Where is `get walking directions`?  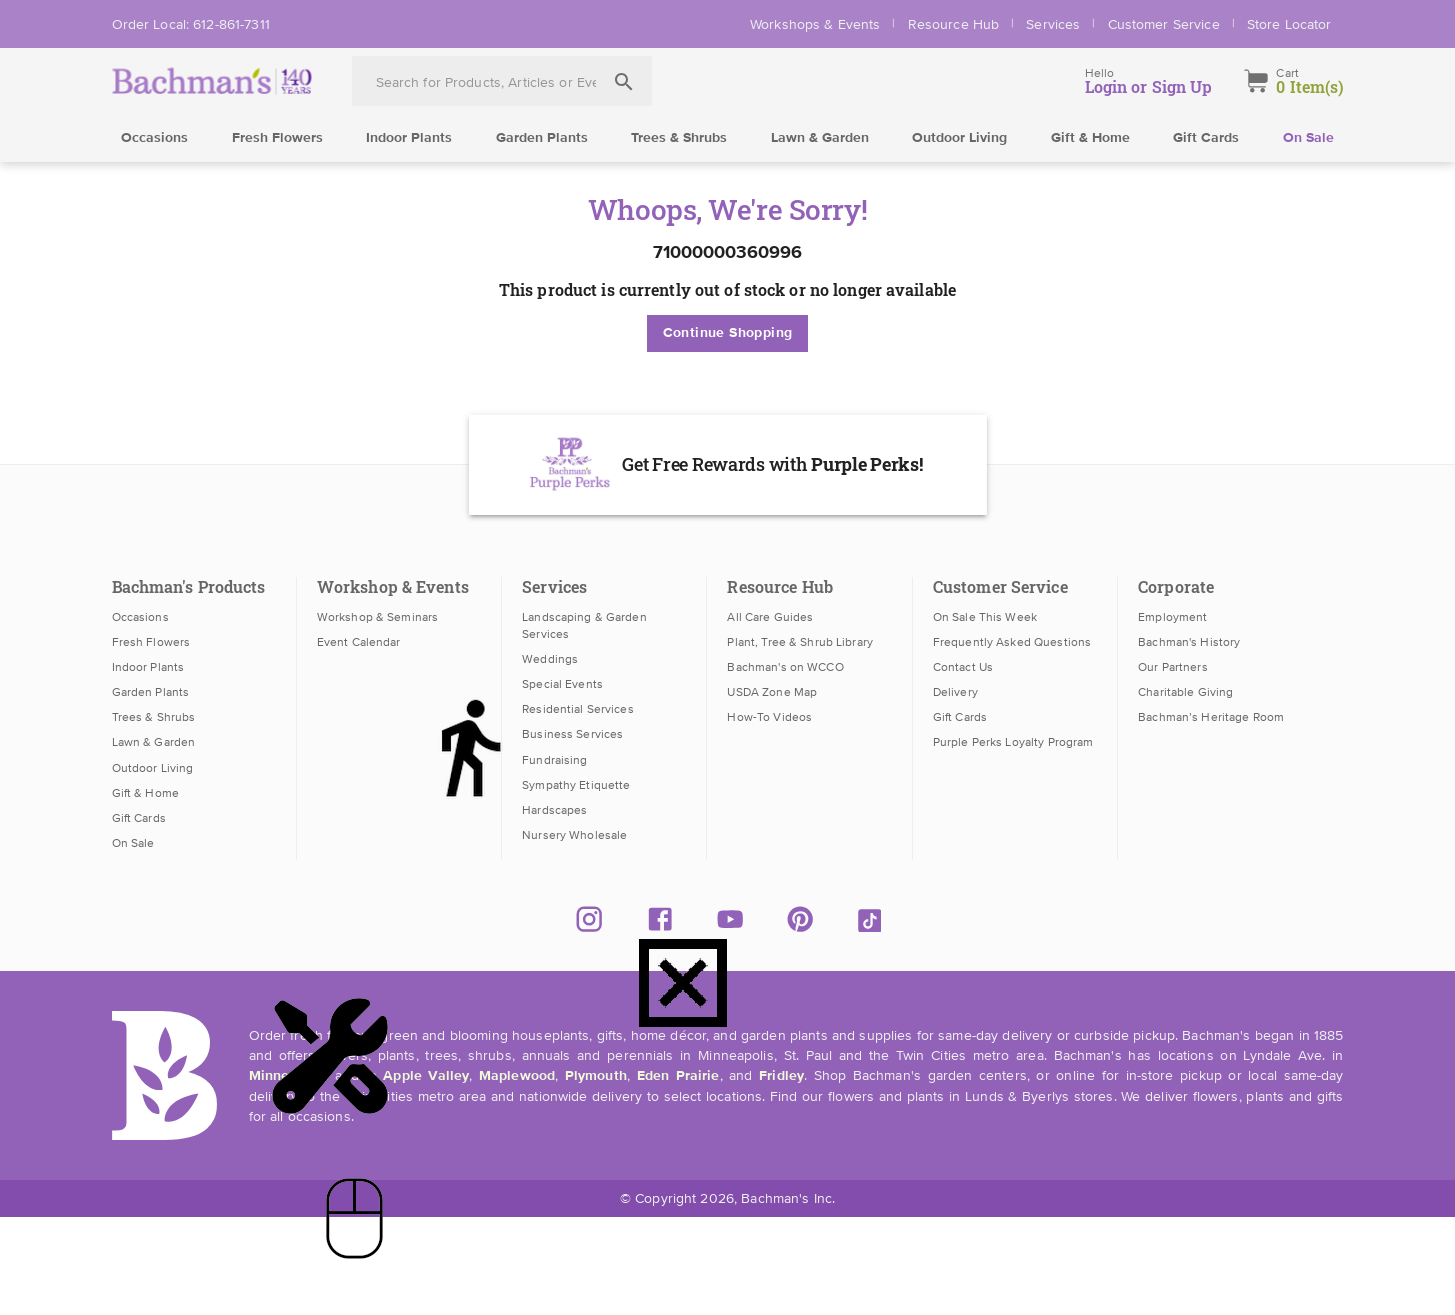
get walking directions is located at coordinates (469, 747).